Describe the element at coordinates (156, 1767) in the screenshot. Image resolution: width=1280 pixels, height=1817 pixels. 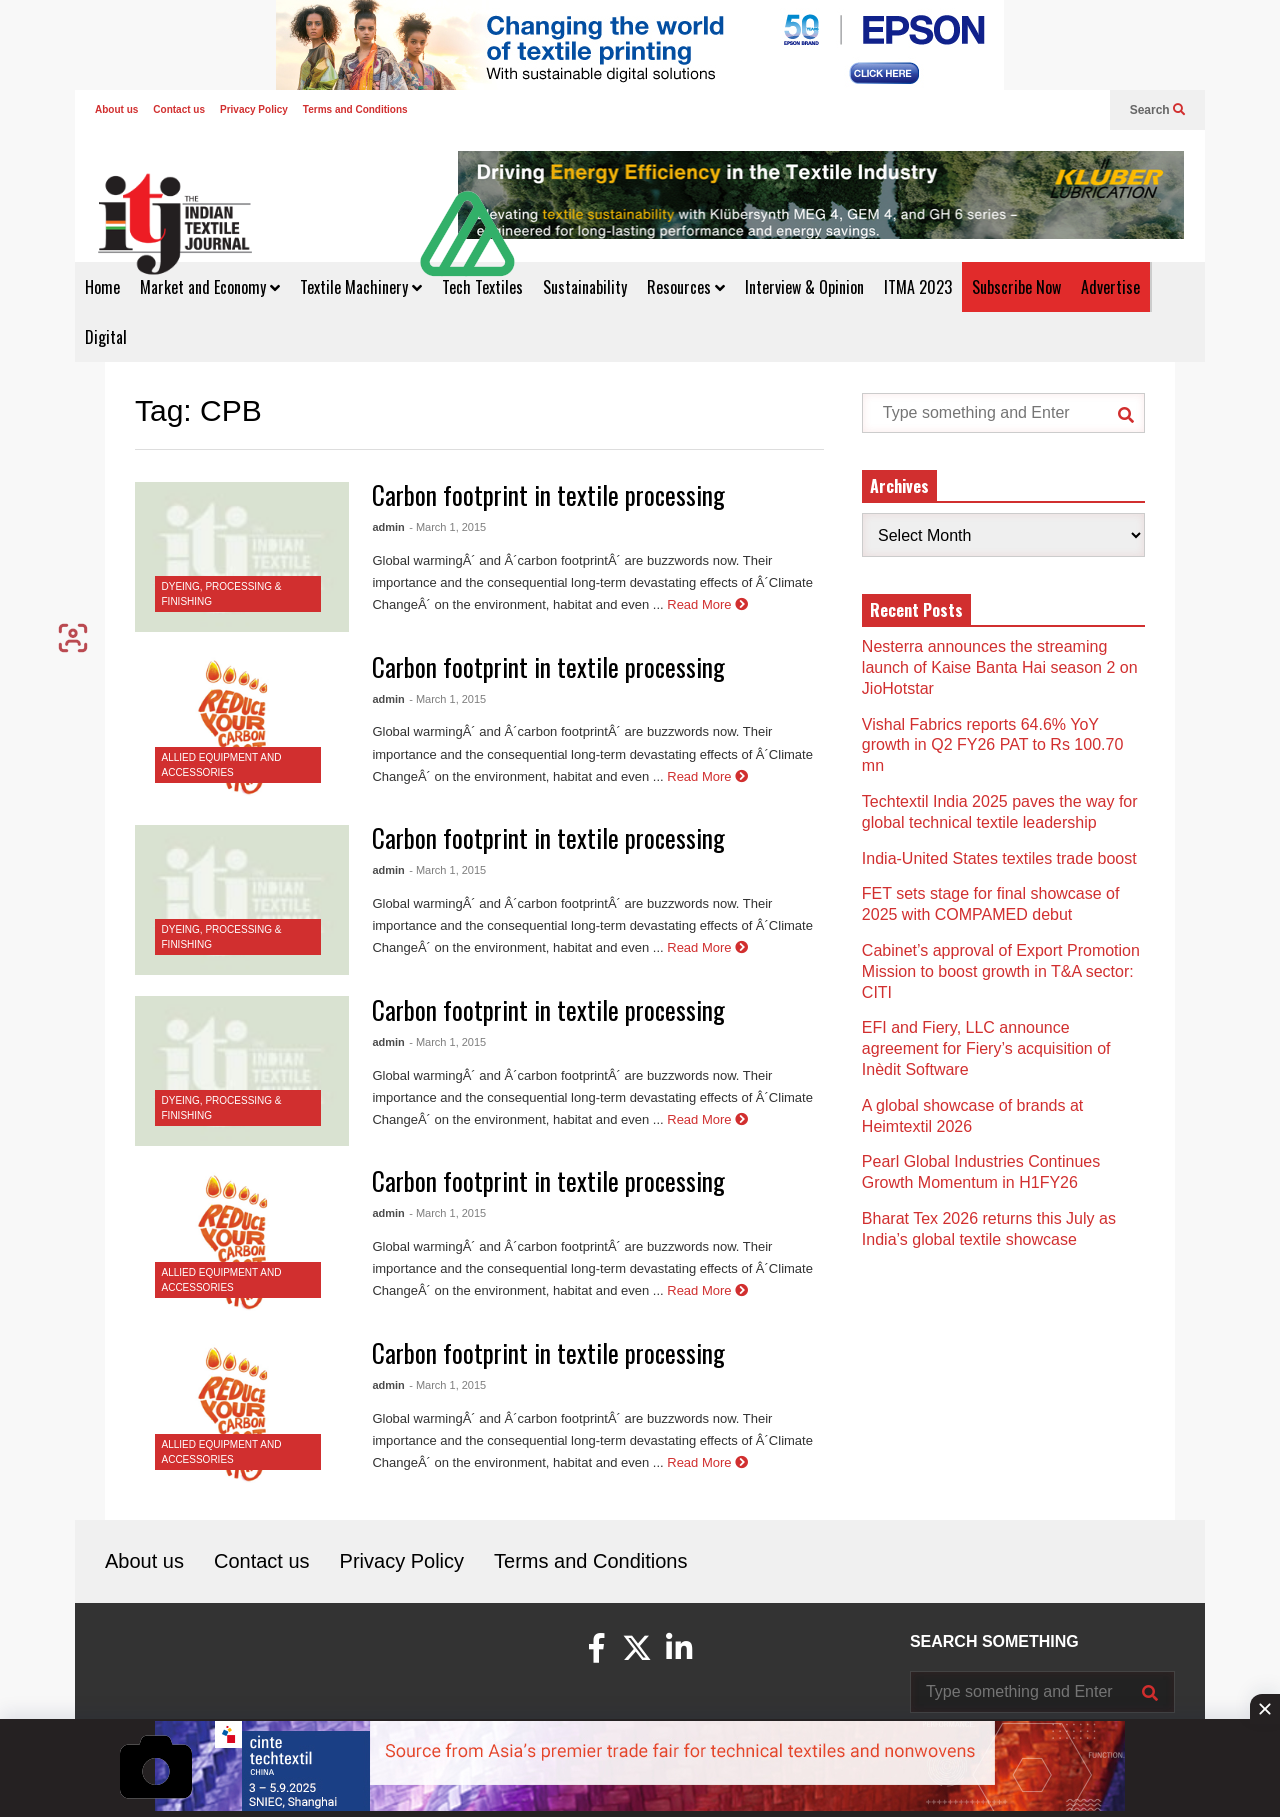
I see `take a photo` at that location.